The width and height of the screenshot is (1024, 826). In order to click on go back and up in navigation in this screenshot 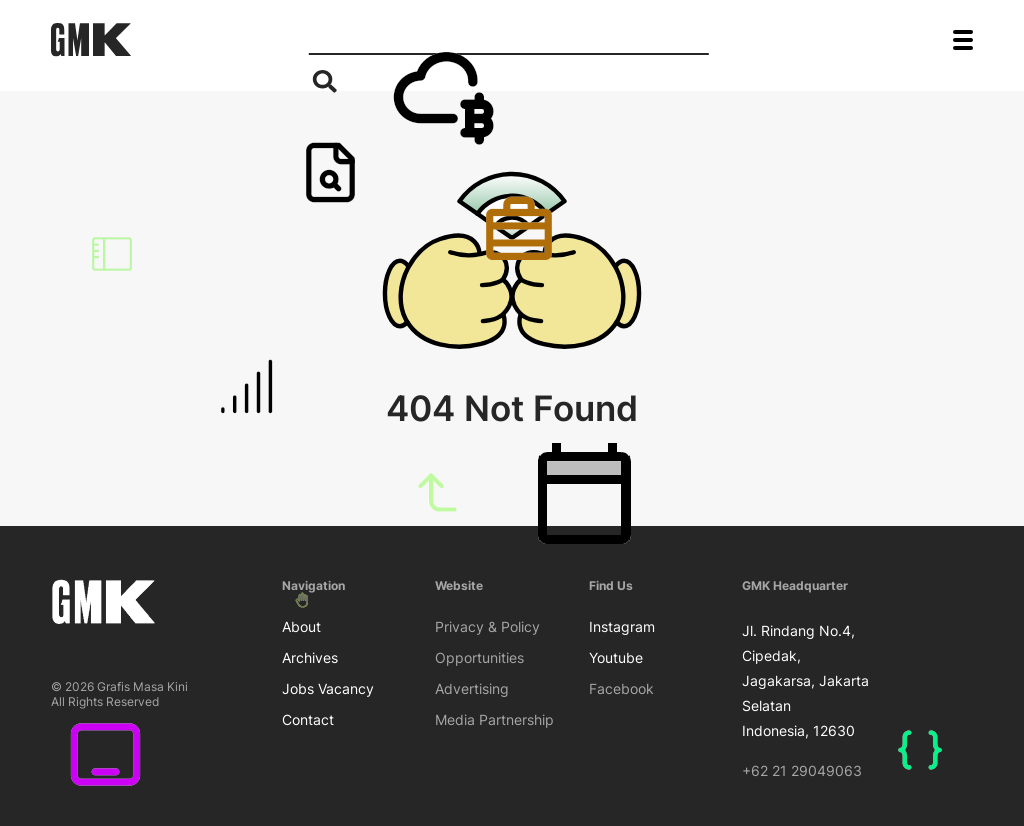, I will do `click(437, 492)`.